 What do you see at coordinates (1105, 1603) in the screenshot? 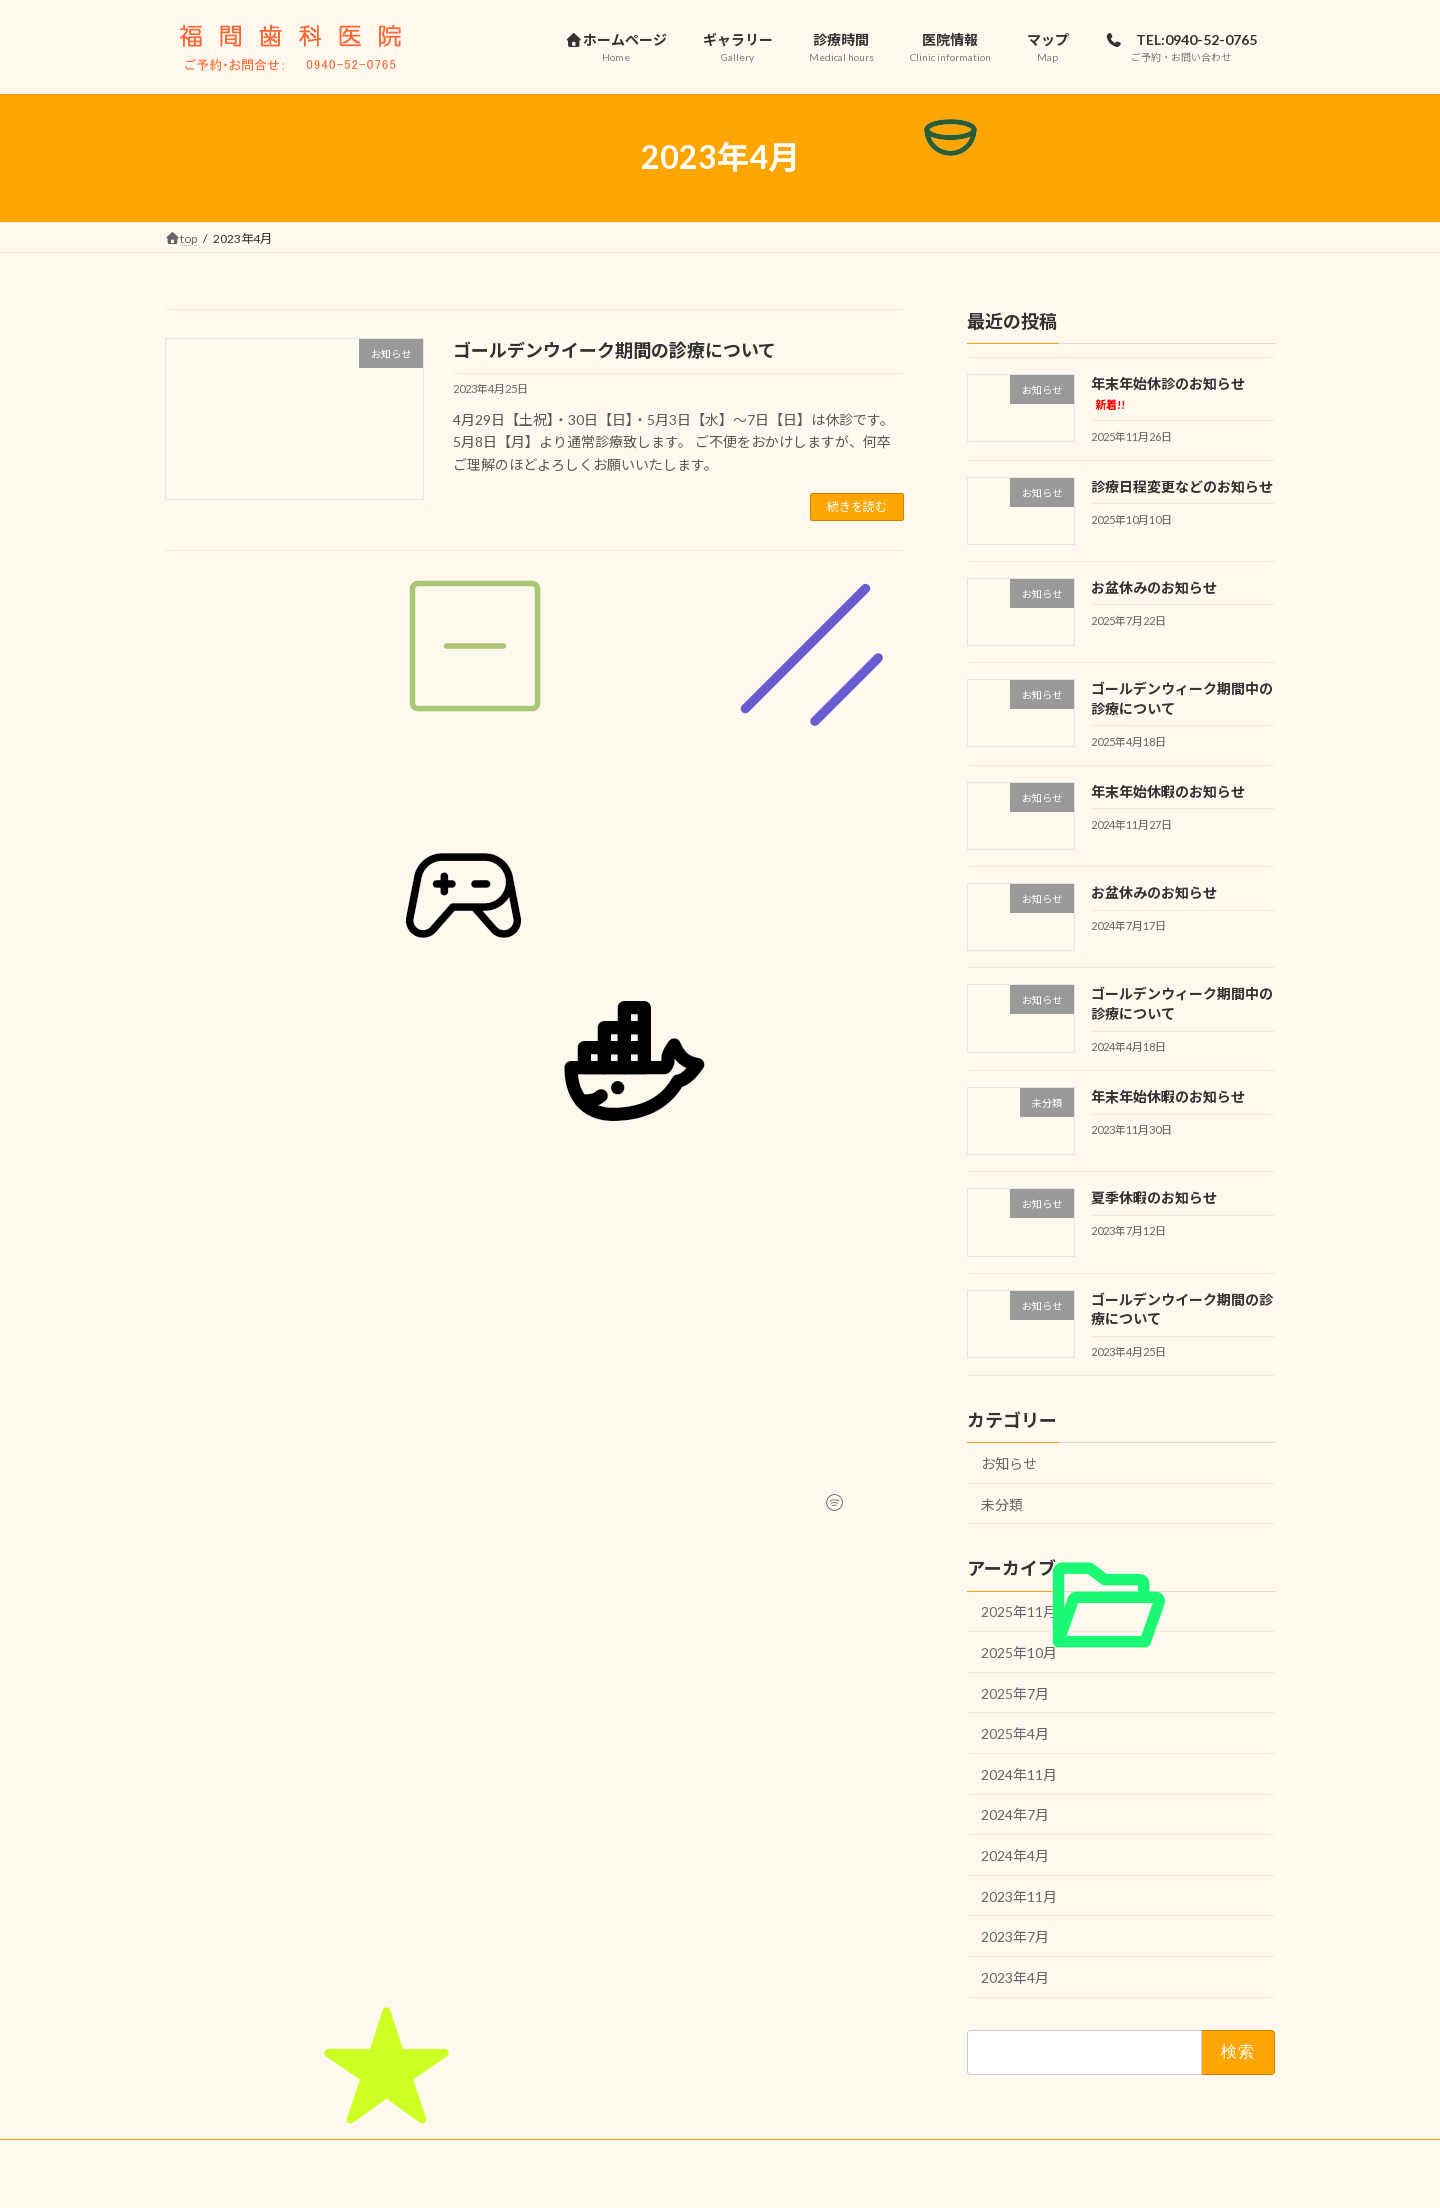
I see `open a folder to view its contents` at bounding box center [1105, 1603].